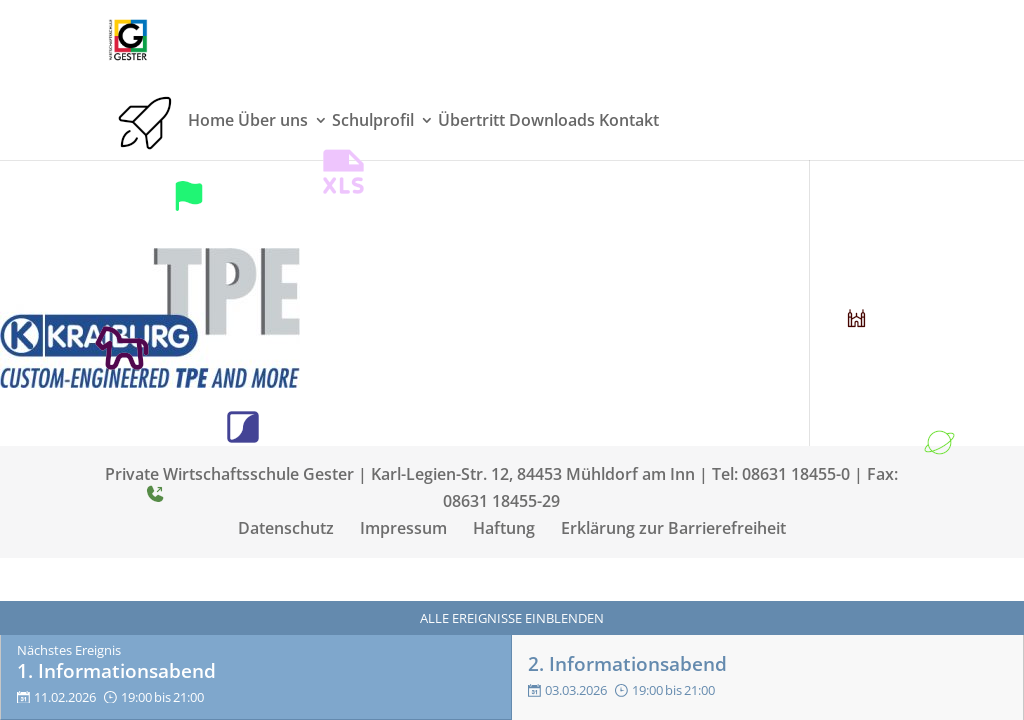 The height and width of the screenshot is (720, 1024). Describe the element at coordinates (122, 348) in the screenshot. I see `access equestrian or horseback riding features` at that location.